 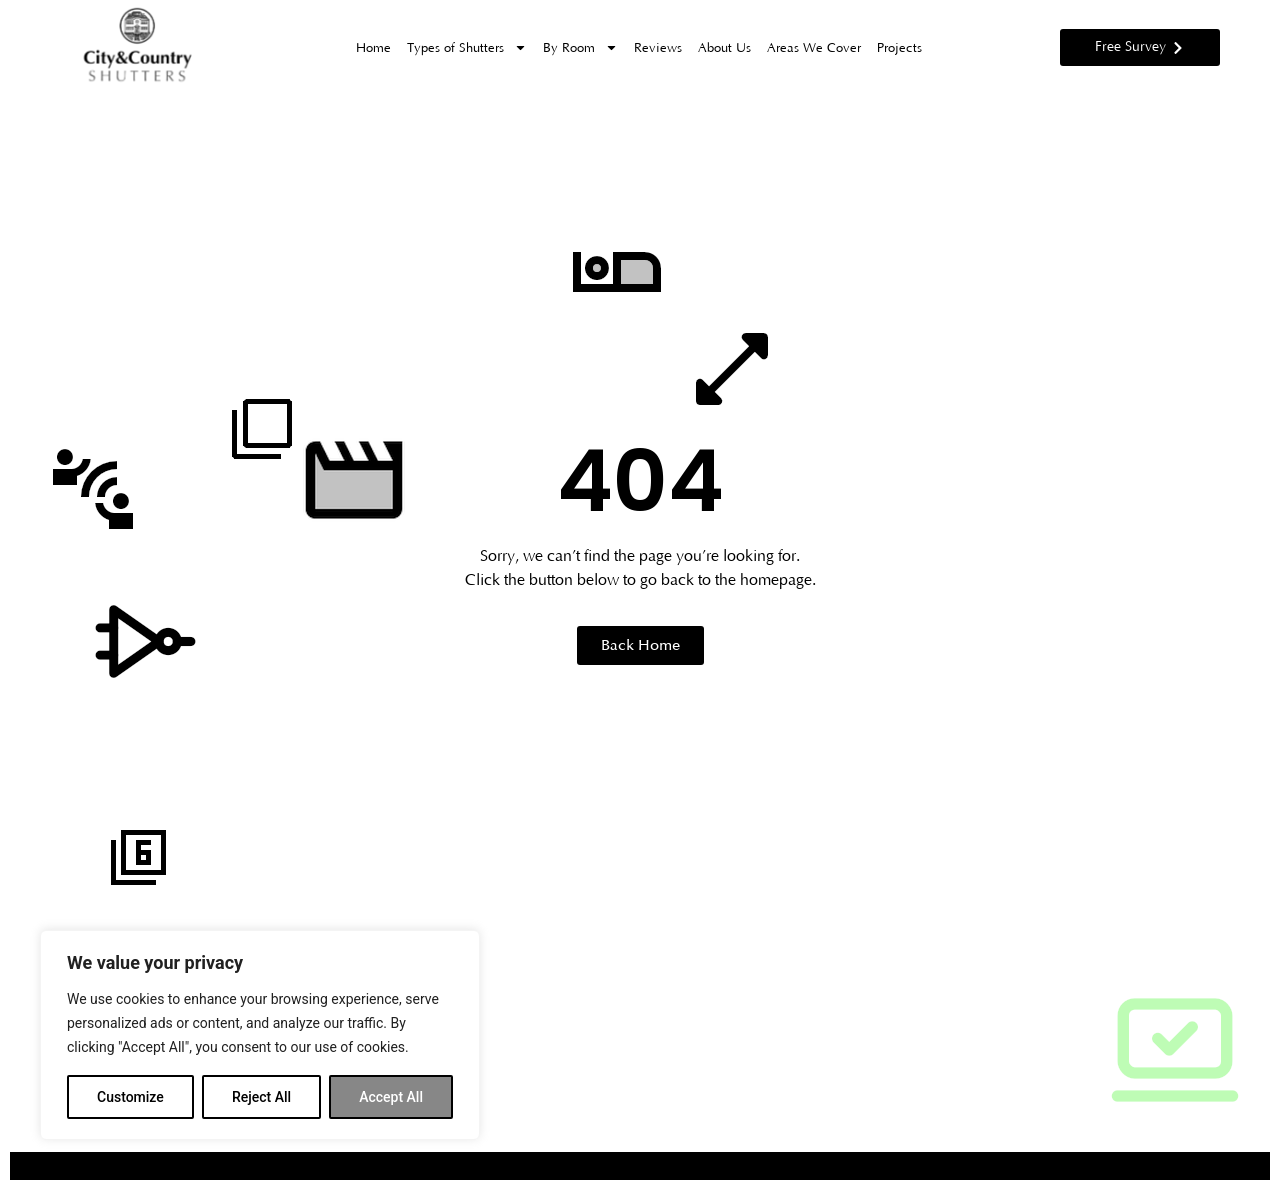 What do you see at coordinates (617, 272) in the screenshot?
I see `select a first-class or business suite seat` at bounding box center [617, 272].